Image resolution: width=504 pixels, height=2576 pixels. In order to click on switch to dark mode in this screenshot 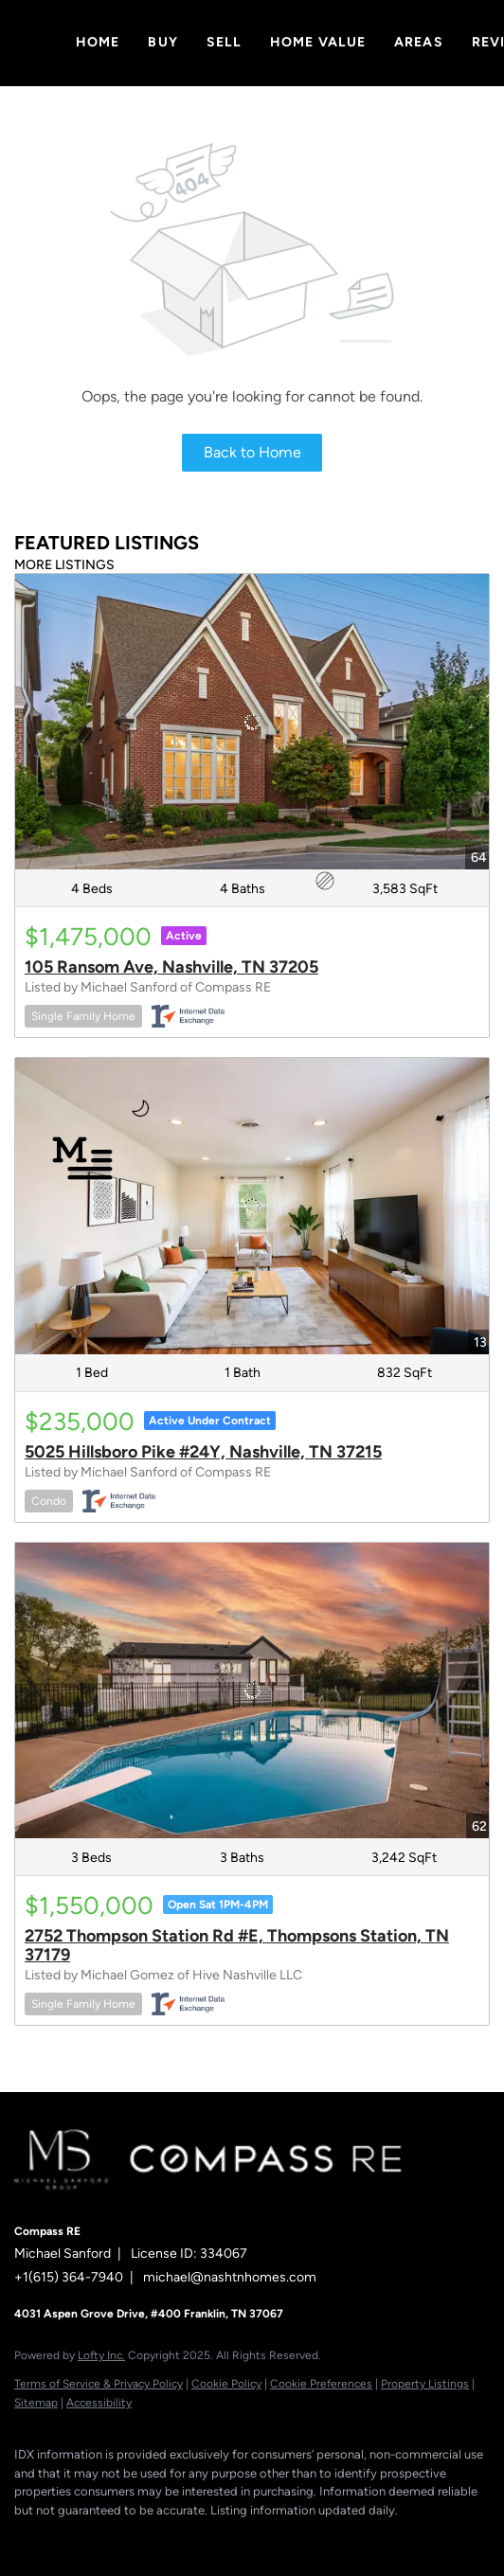, I will do `click(140, 1108)`.